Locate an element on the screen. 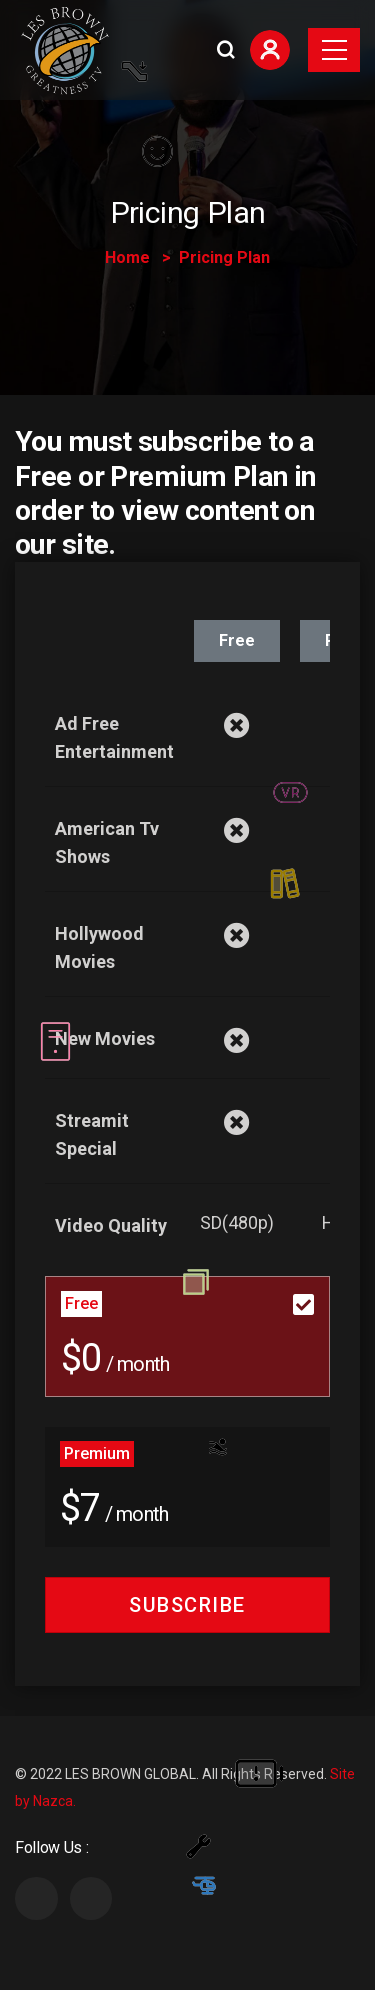 The image size is (375, 1990). access swimming pool or aquatic facilities is located at coordinates (218, 1447).